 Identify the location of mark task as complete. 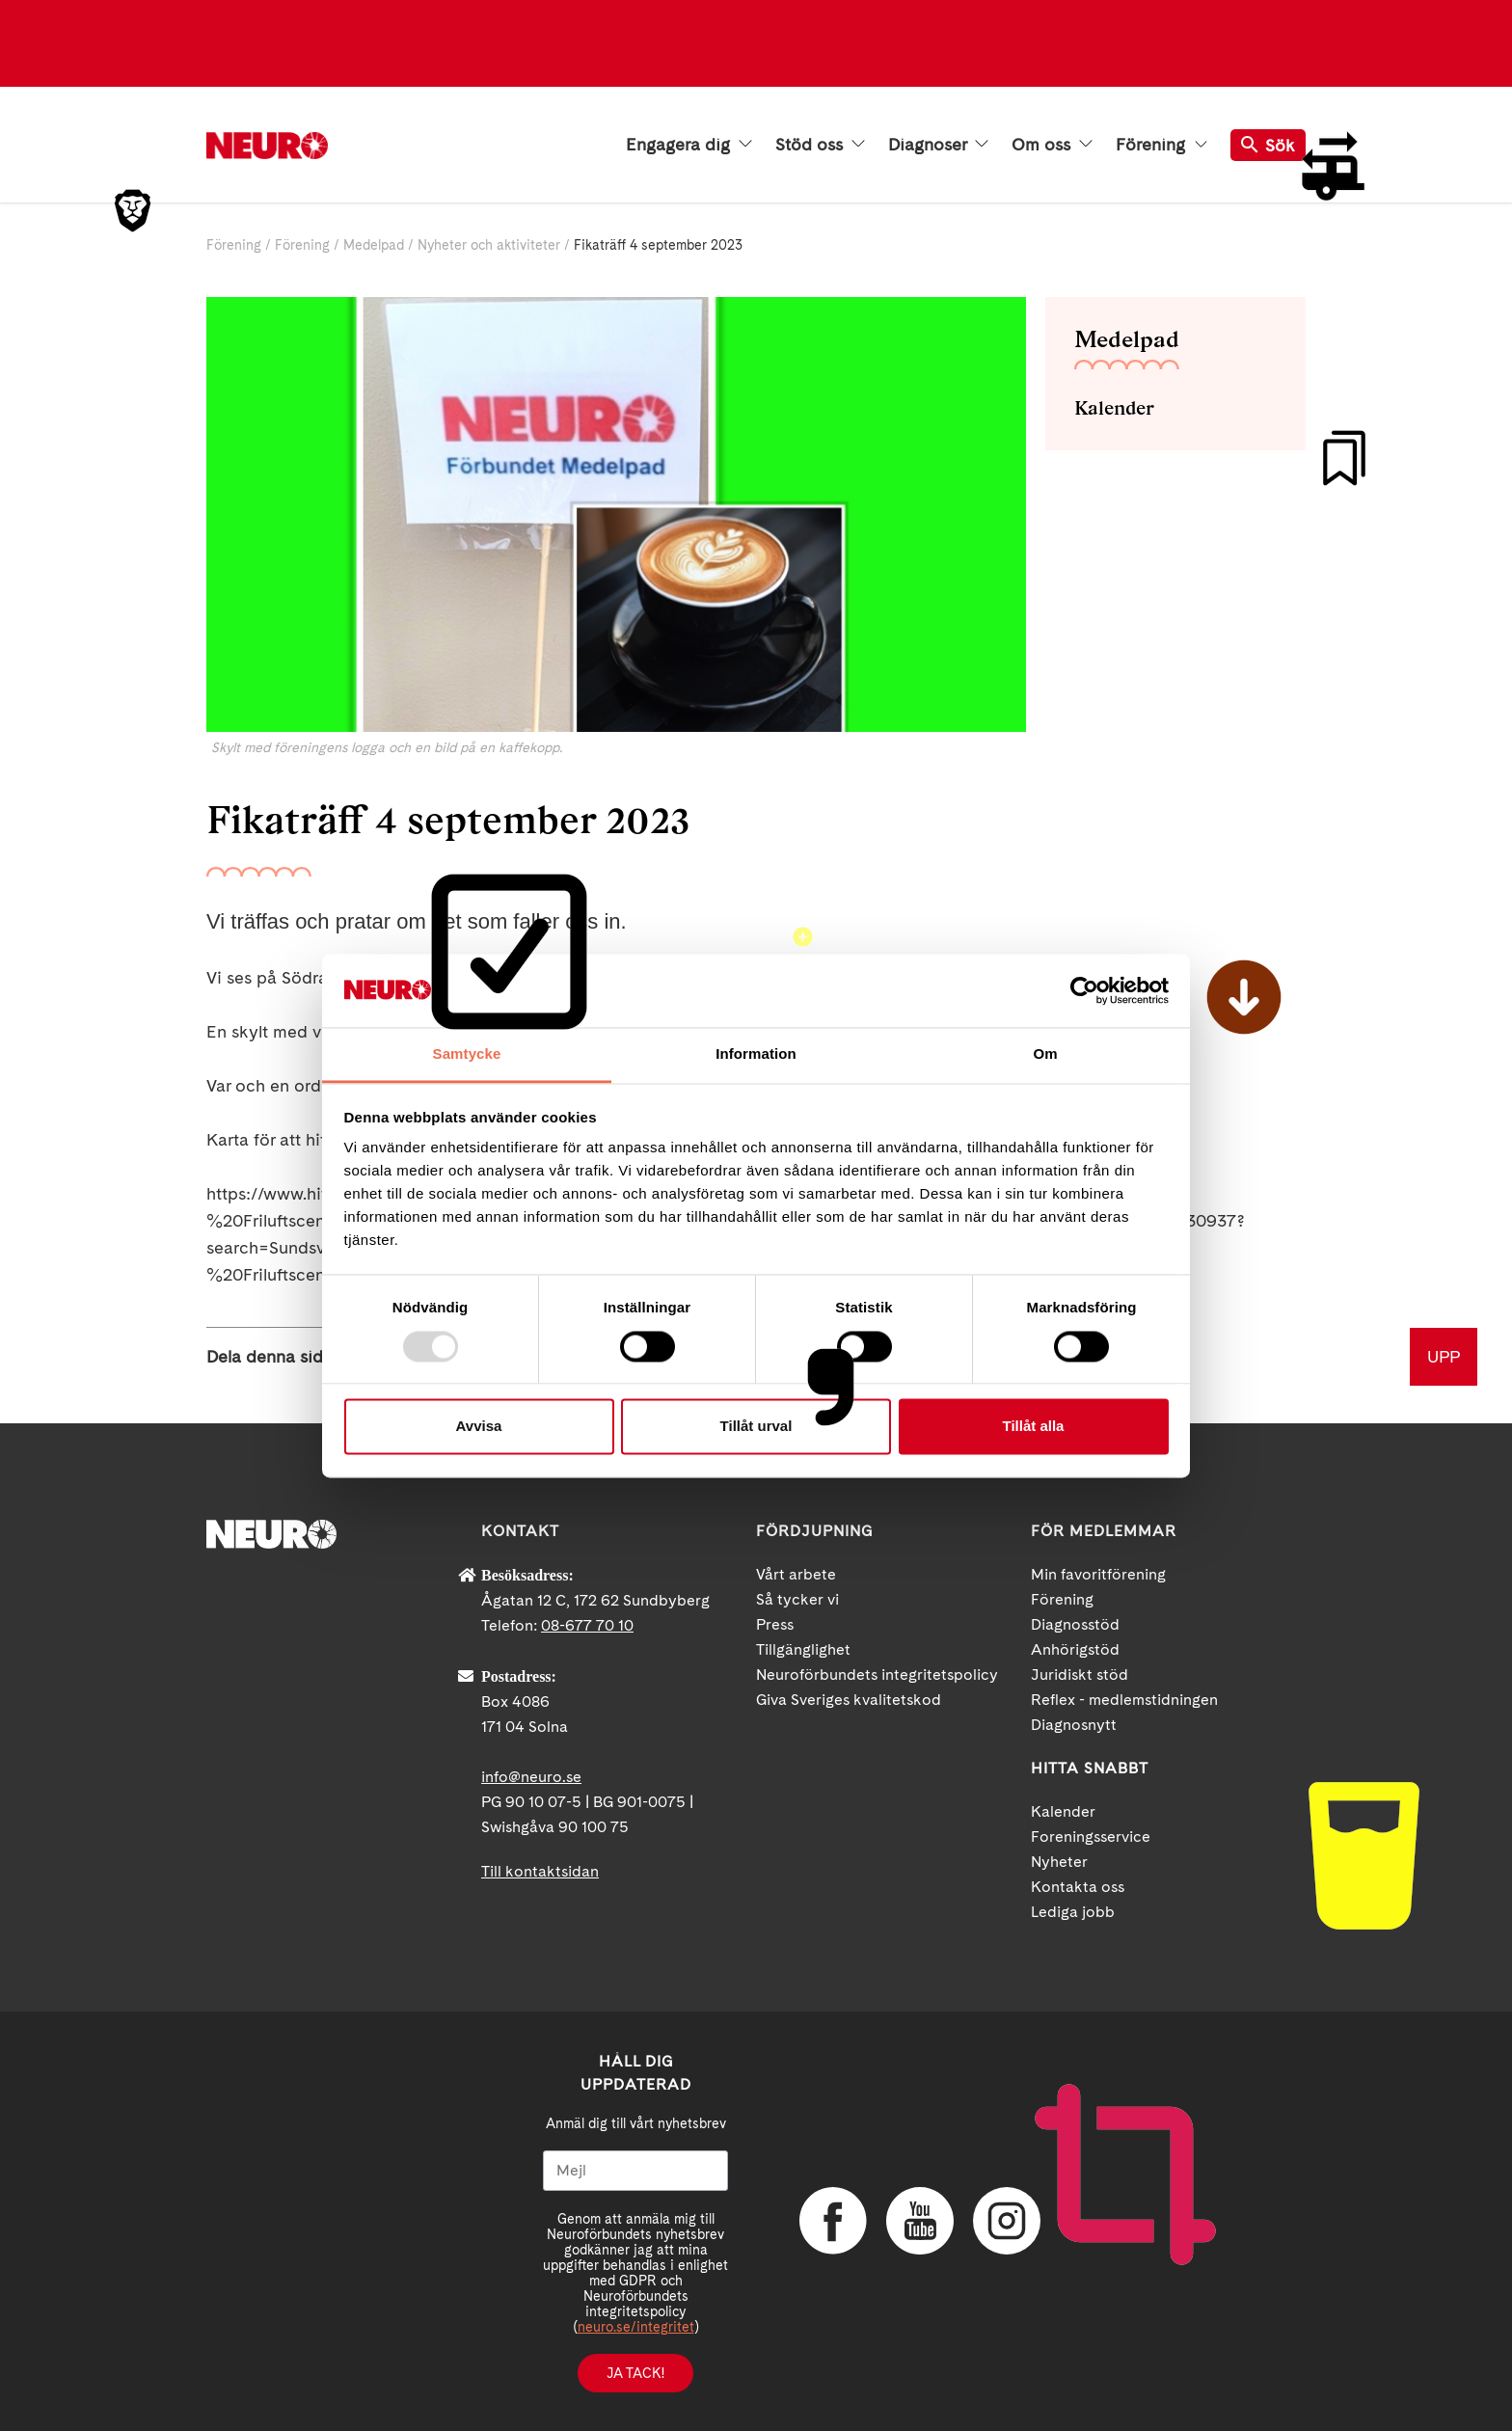
(509, 952).